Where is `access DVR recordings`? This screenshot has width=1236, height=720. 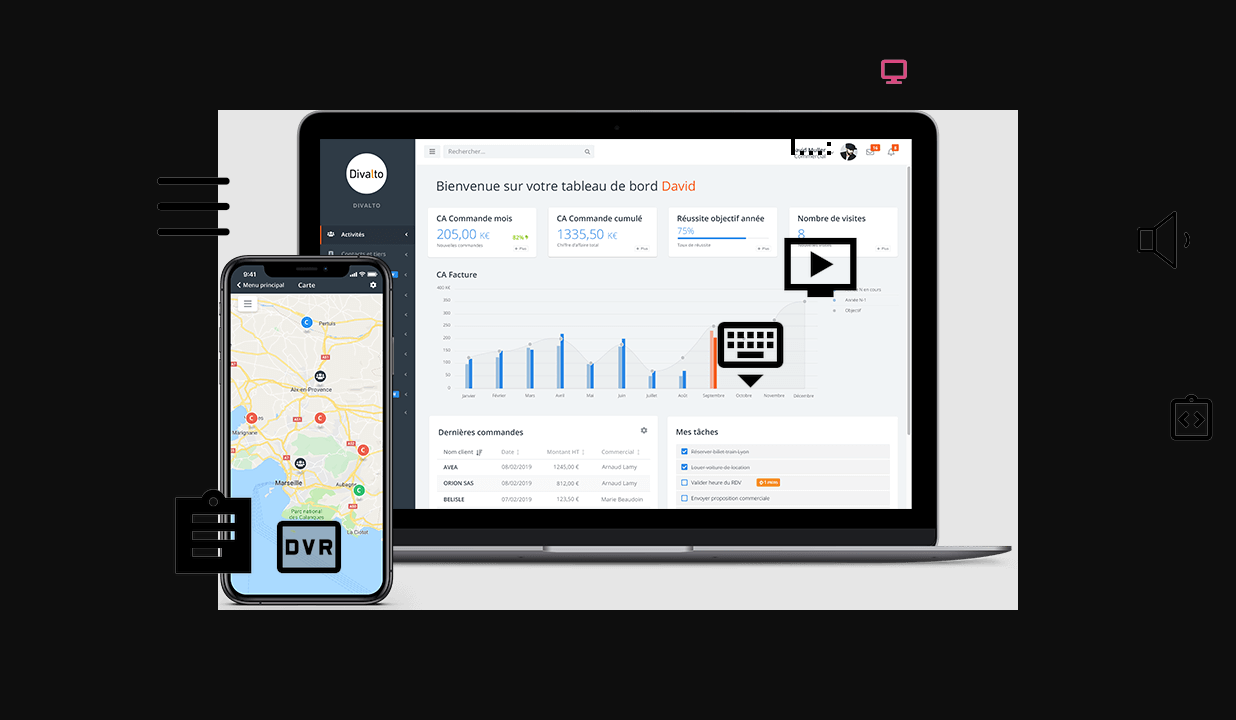 access DVR recordings is located at coordinates (309, 547).